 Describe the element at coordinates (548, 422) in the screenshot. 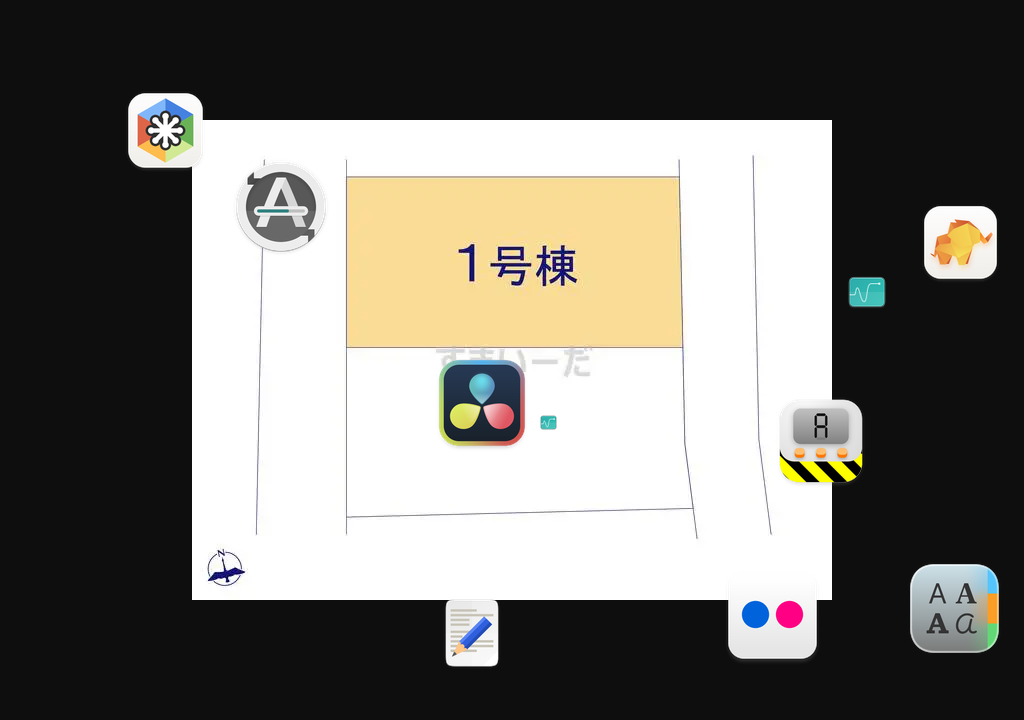

I see `open system resource usage monitor` at that location.